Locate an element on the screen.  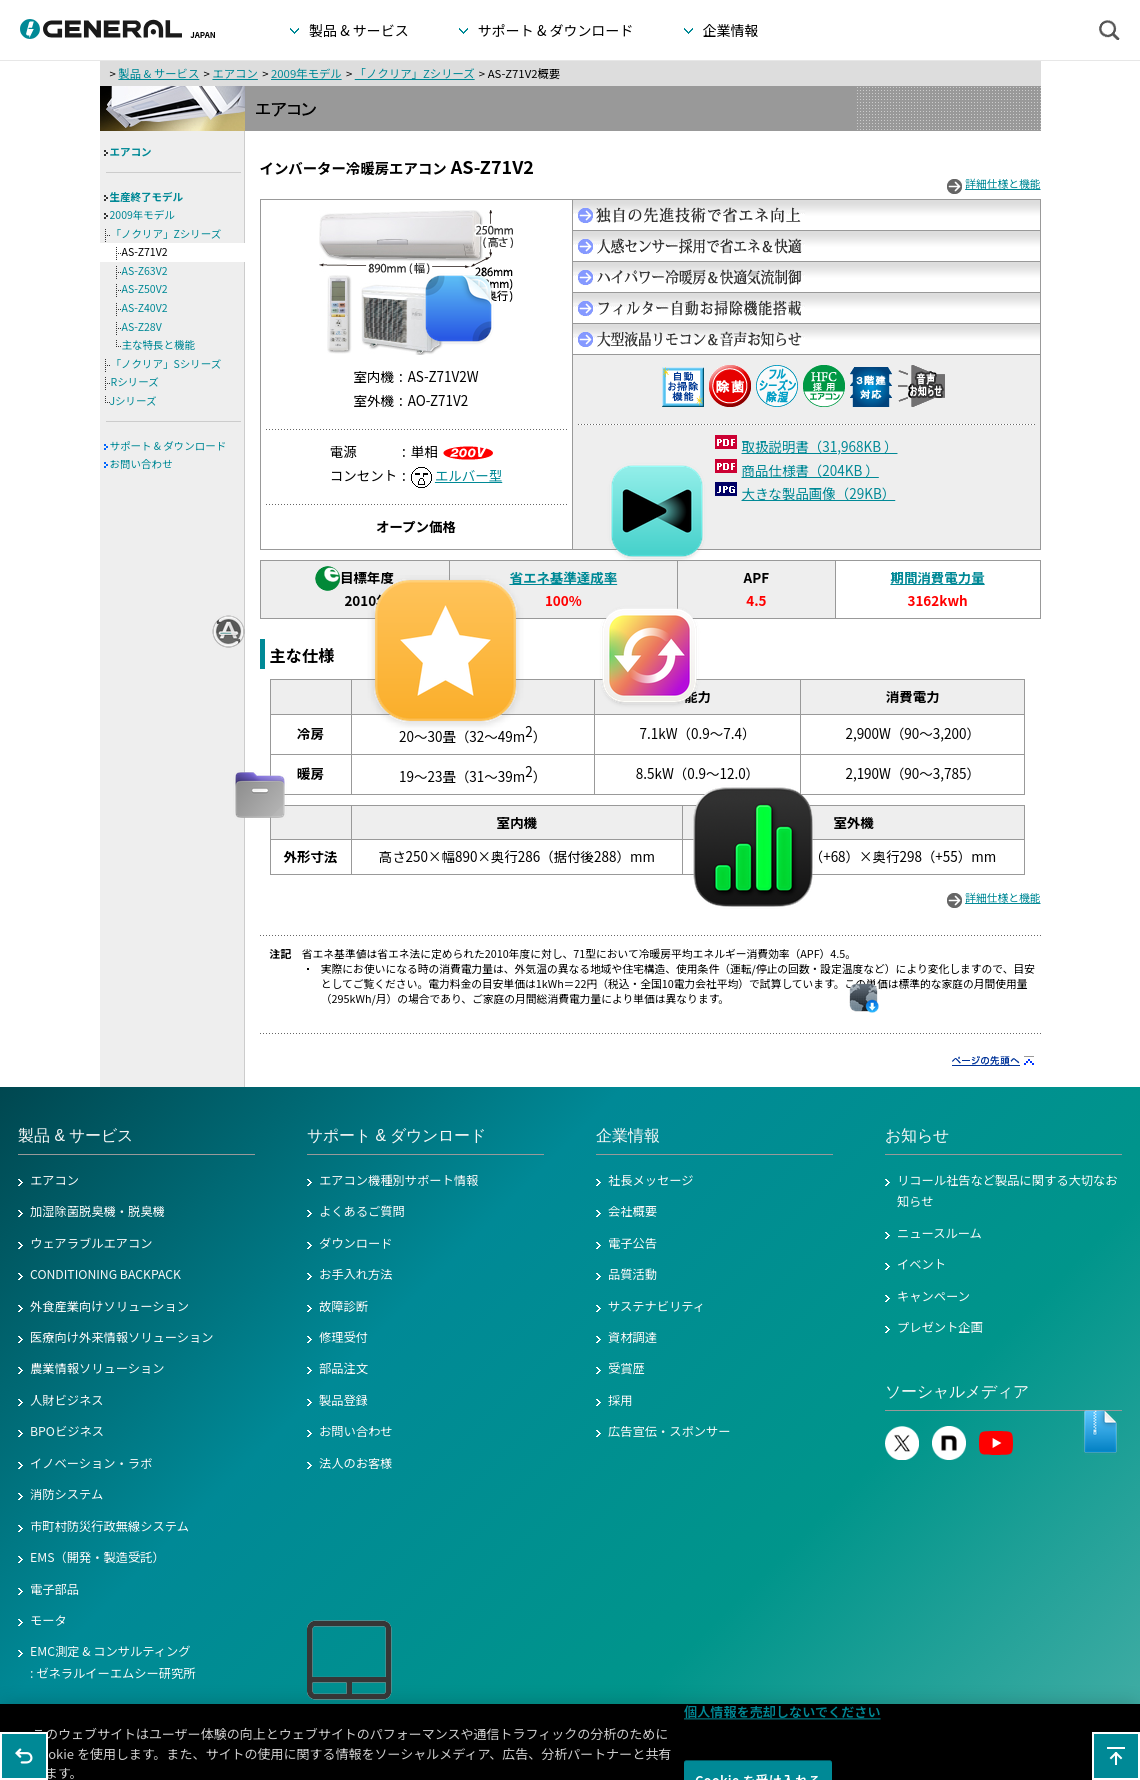
open hot corners system preferences is located at coordinates (458, 308).